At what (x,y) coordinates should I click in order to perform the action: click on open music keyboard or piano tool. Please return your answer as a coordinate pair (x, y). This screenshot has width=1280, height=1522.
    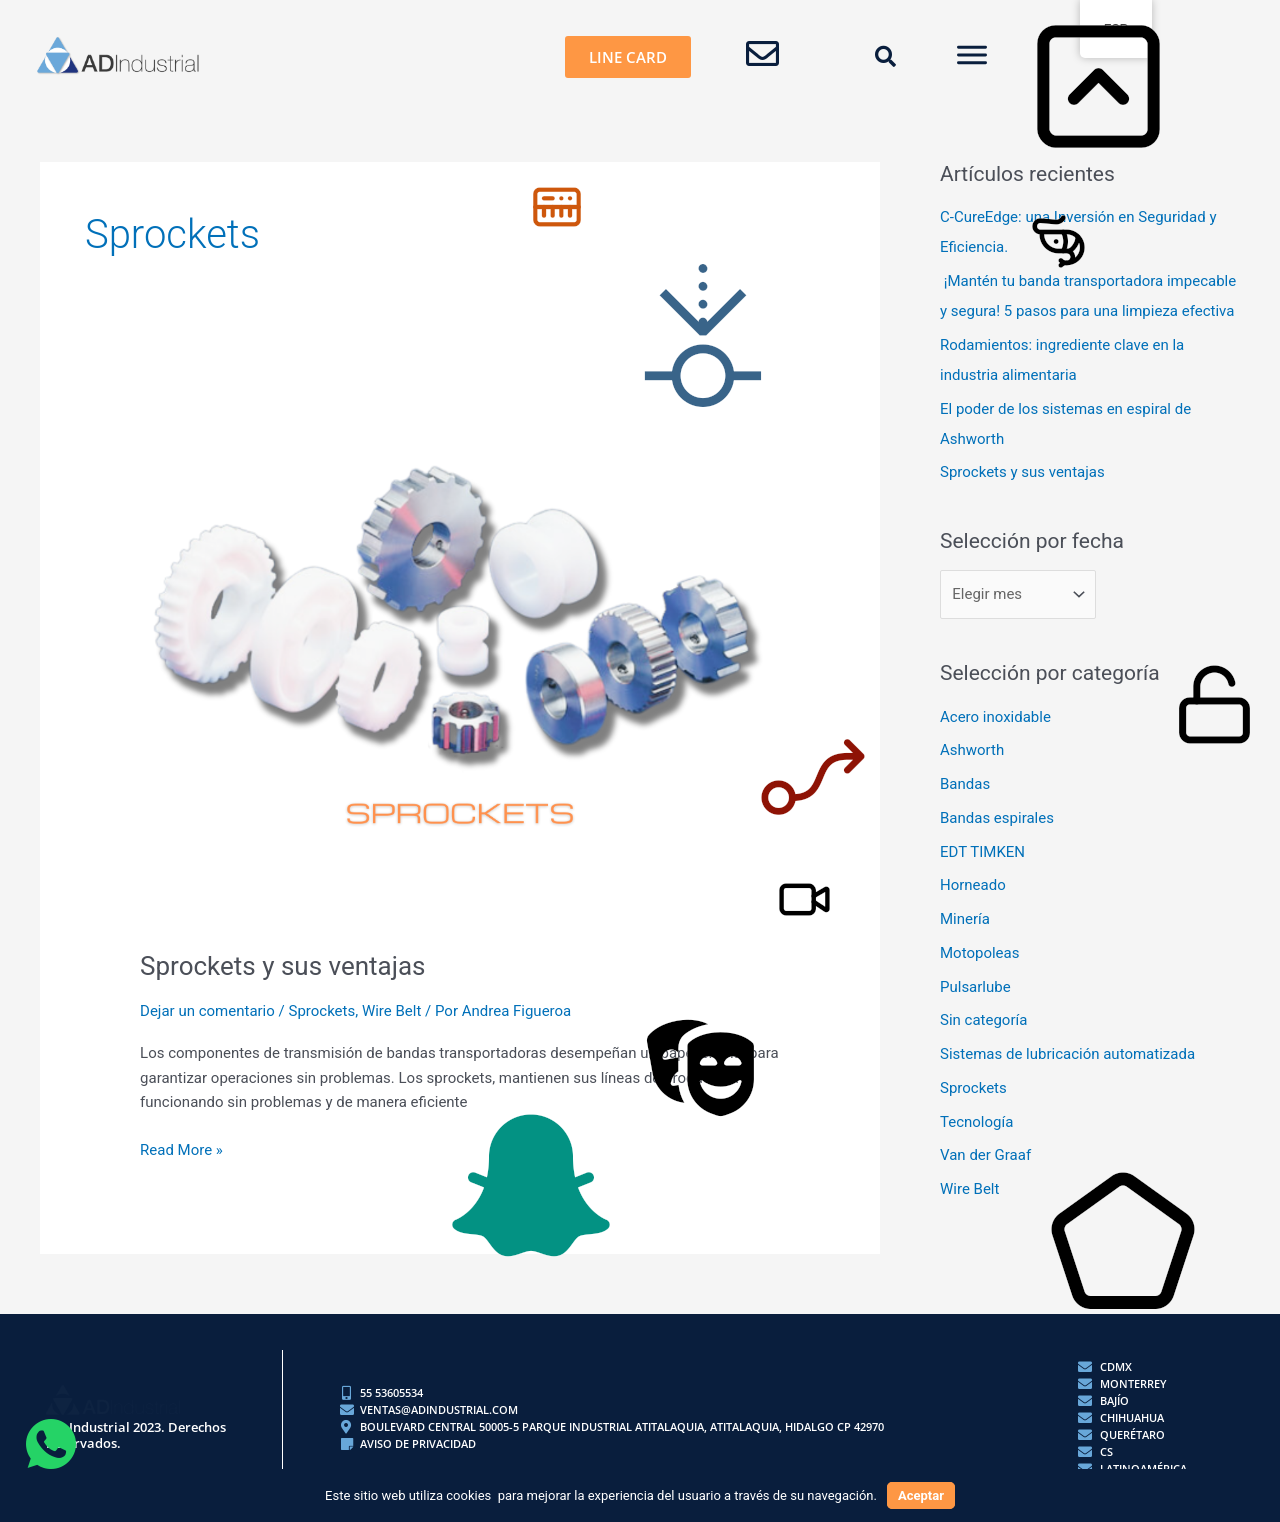
    Looking at the image, I should click on (557, 207).